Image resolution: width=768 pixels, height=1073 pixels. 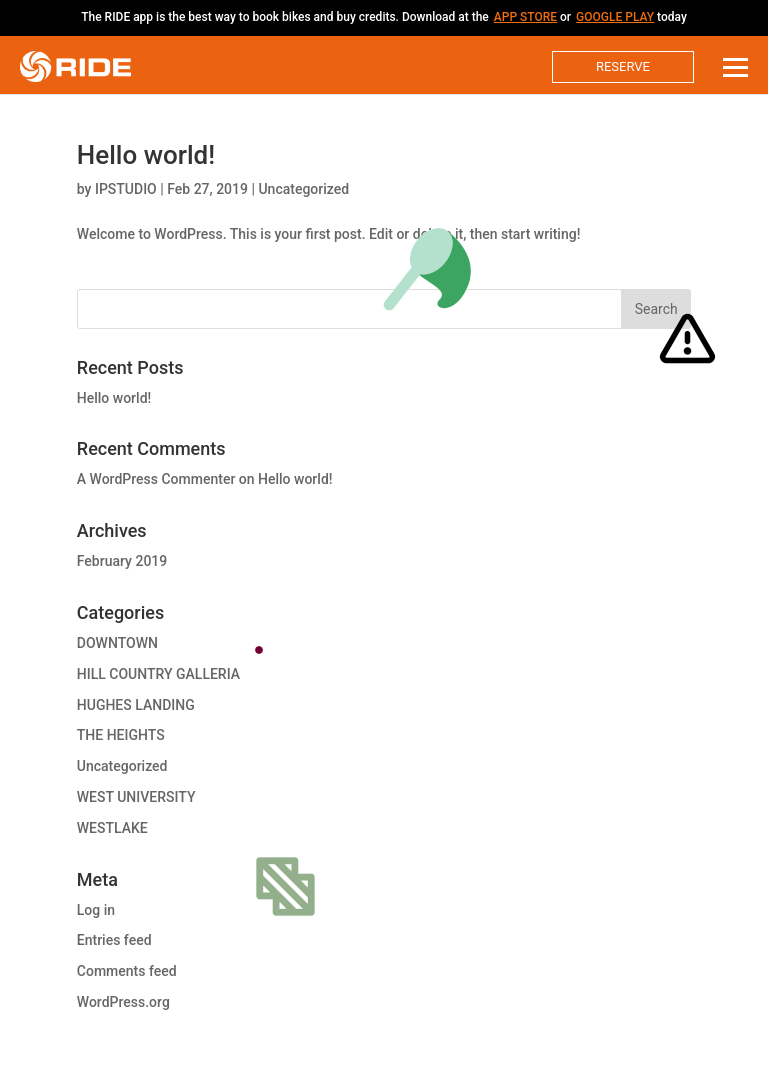 I want to click on discord bug hunter badge indicating a user who finds and reports bugs, so click(x=427, y=269).